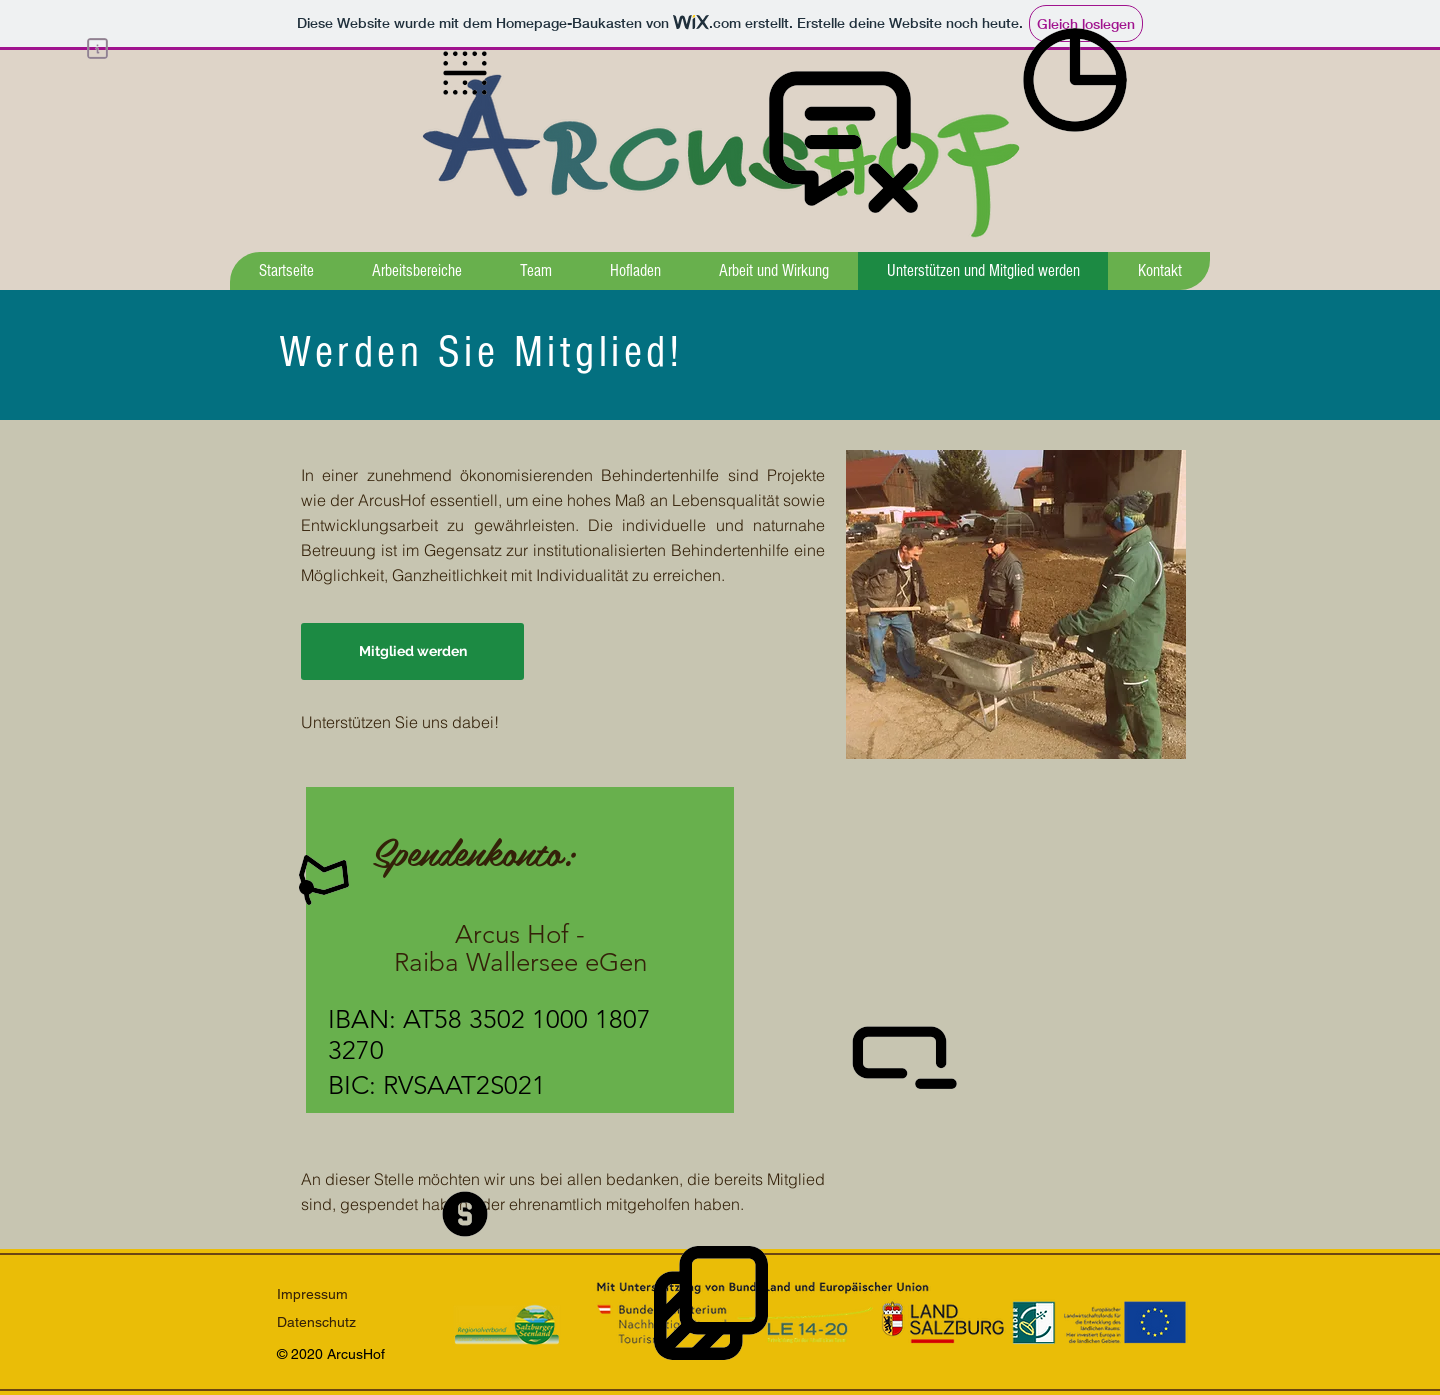 The image size is (1440, 1395). I want to click on indicates a "small" size option, so click(465, 1214).